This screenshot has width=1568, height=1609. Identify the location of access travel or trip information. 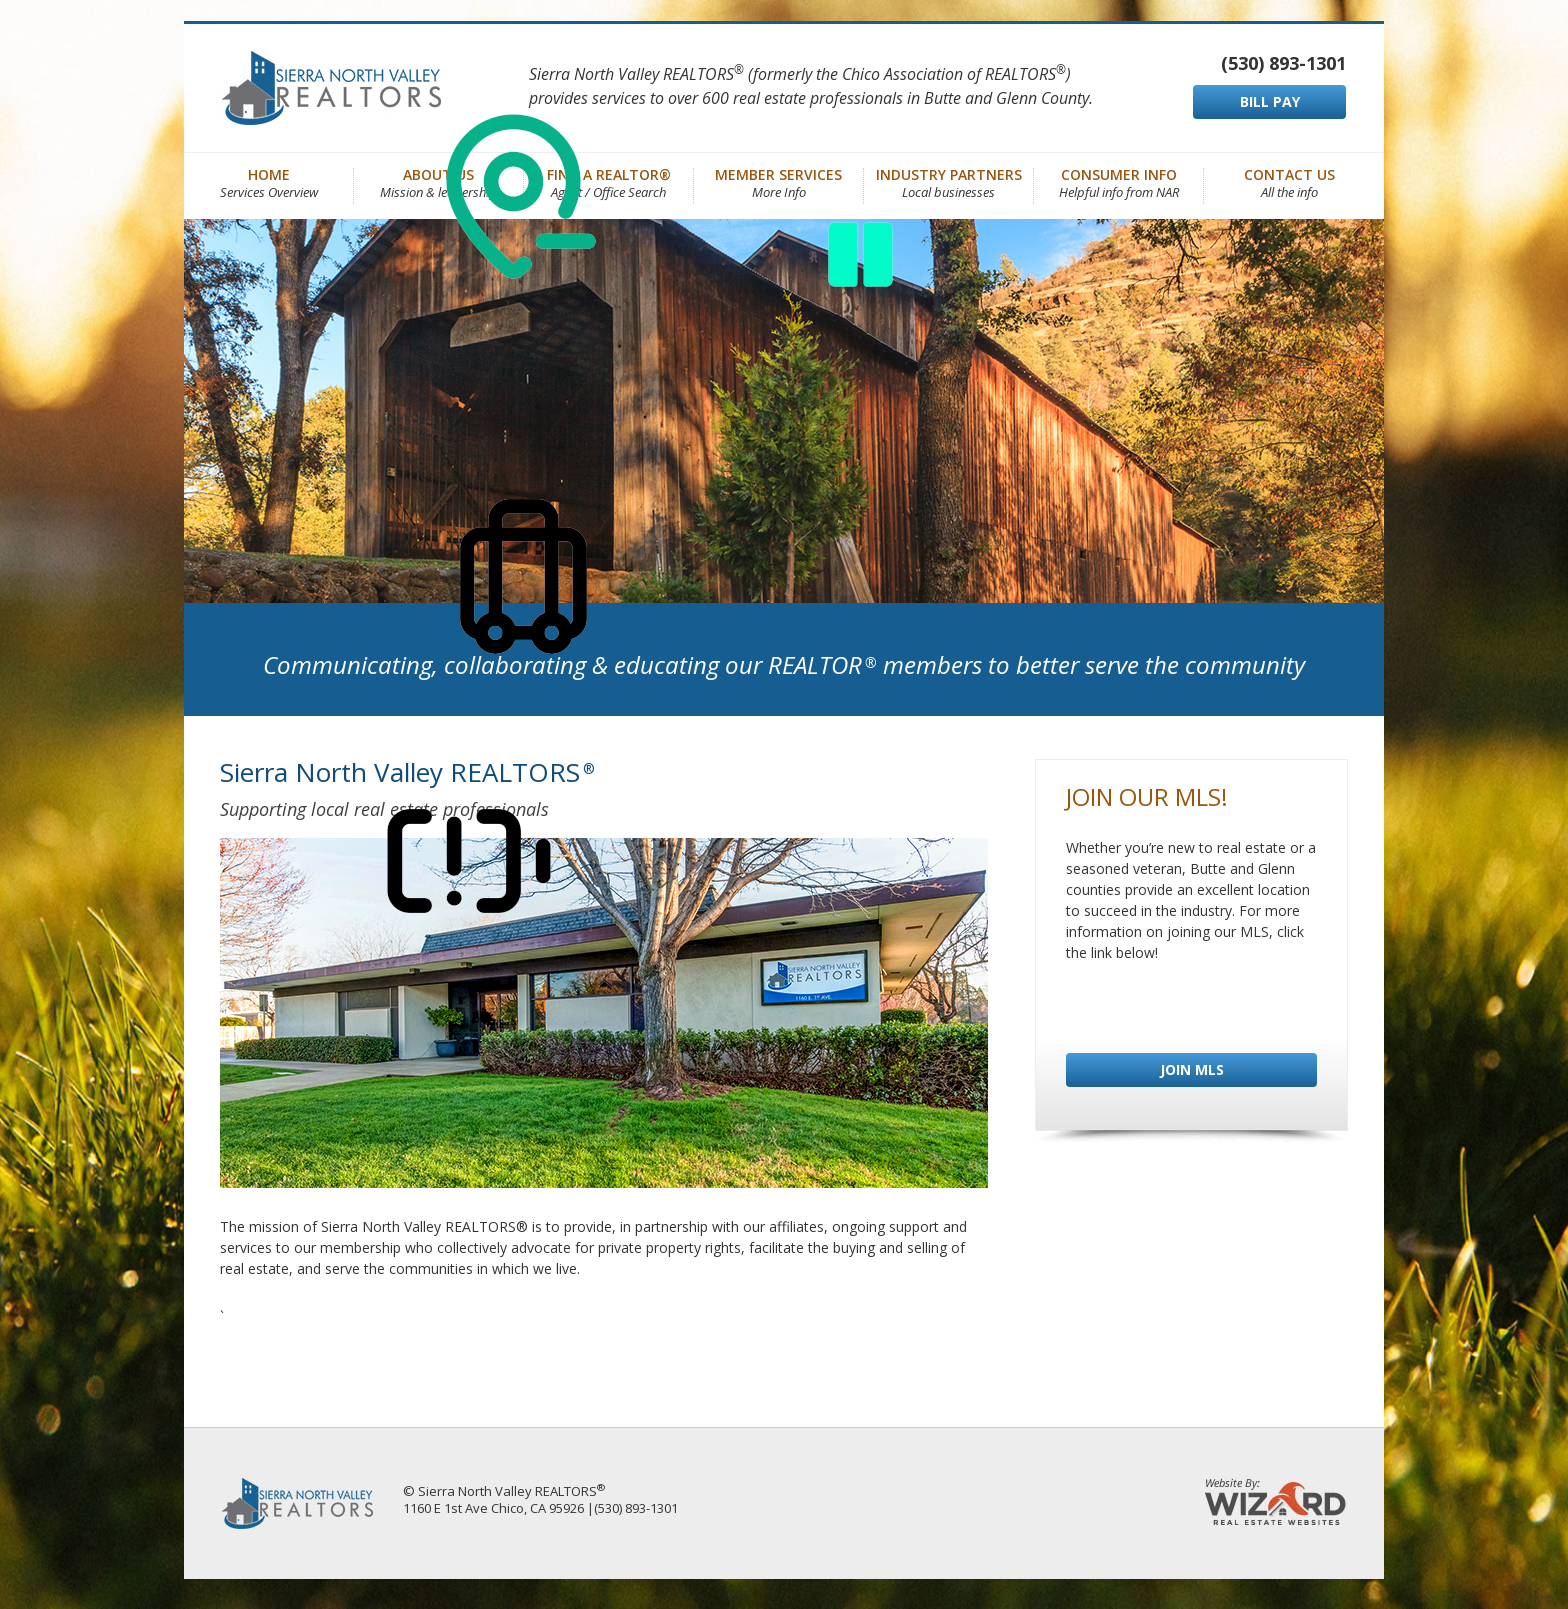
(523, 576).